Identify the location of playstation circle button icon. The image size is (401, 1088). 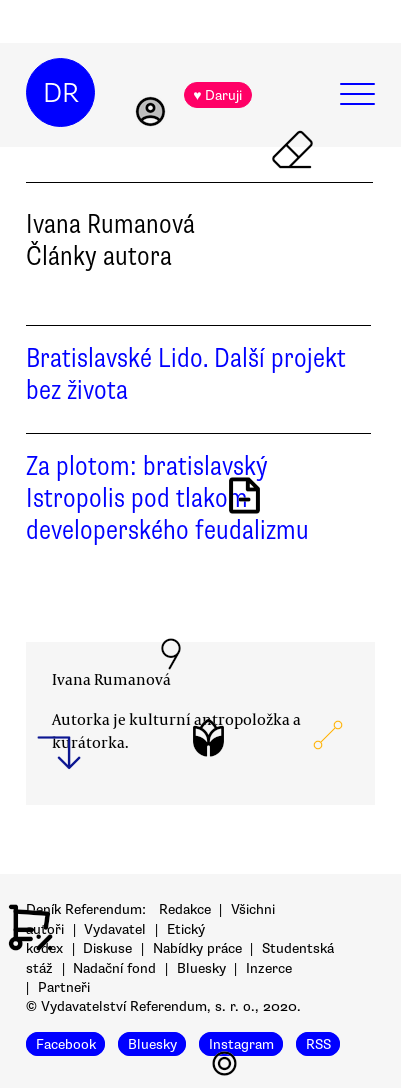
(224, 1063).